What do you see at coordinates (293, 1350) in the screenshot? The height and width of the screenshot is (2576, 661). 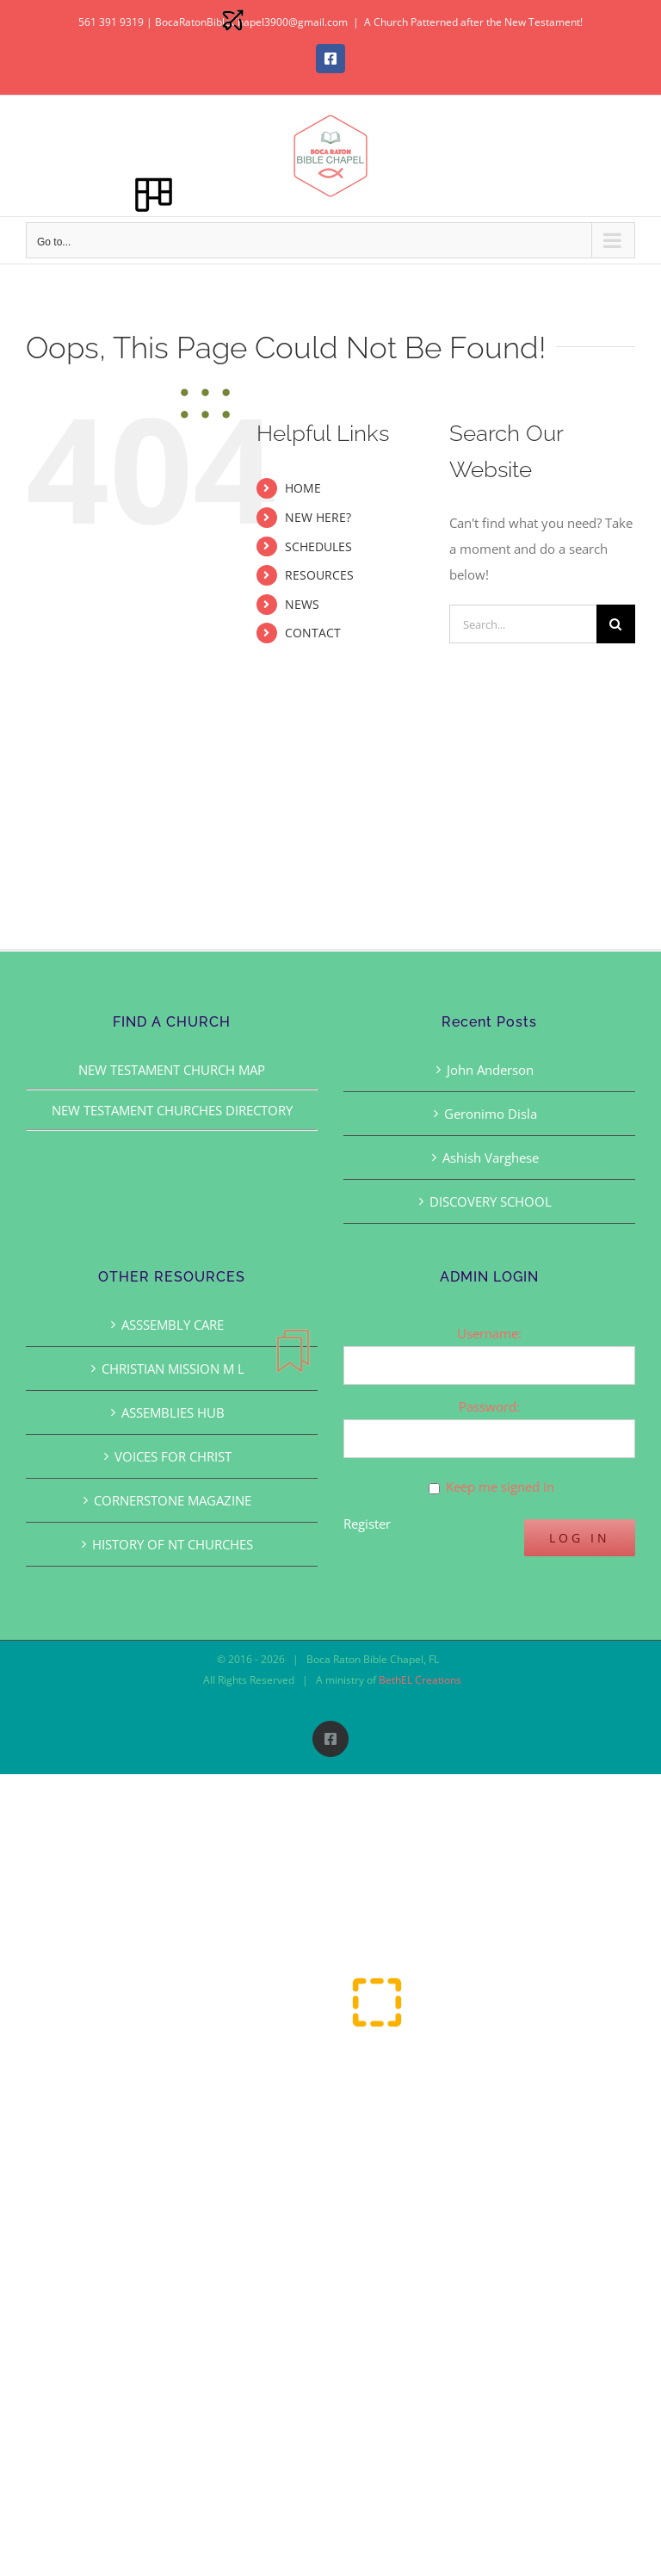 I see `view your saved bookmarks` at bounding box center [293, 1350].